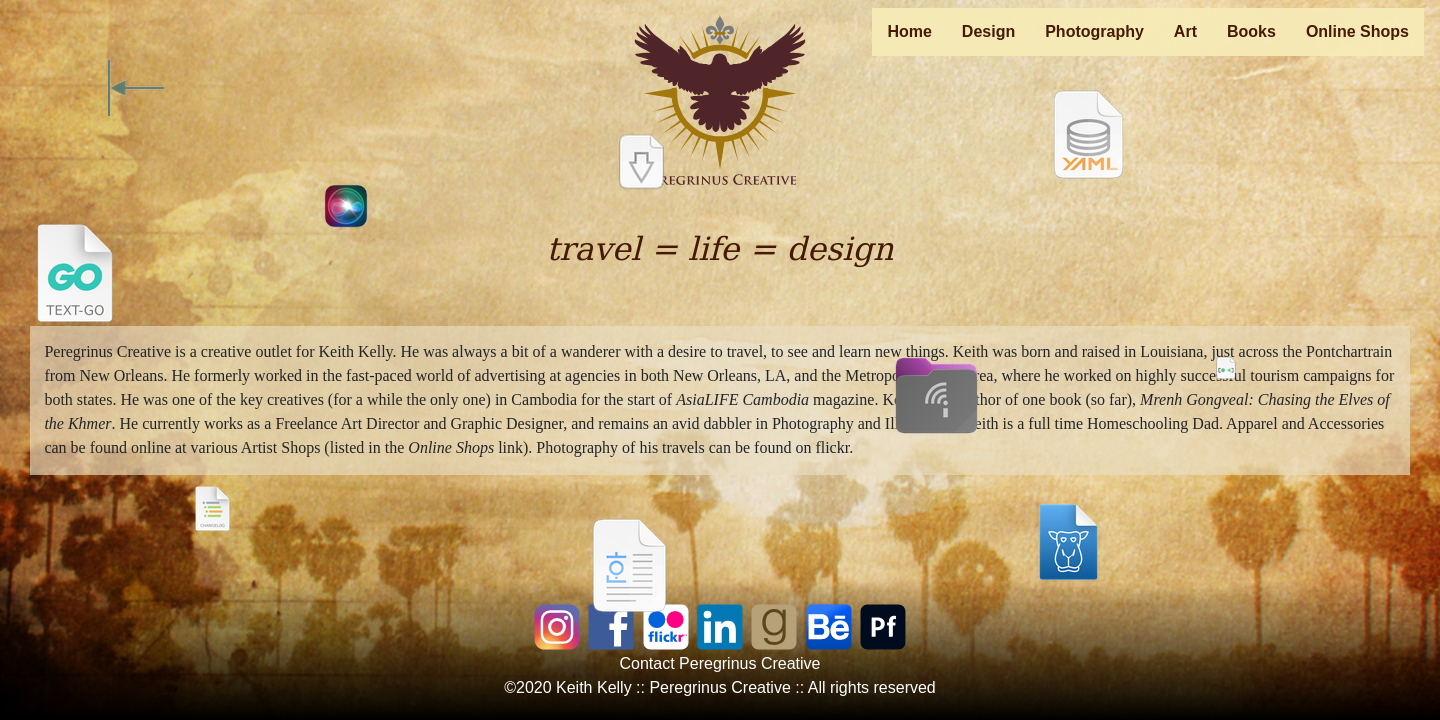 This screenshot has height=720, width=1440. I want to click on changelog text file, so click(212, 509).